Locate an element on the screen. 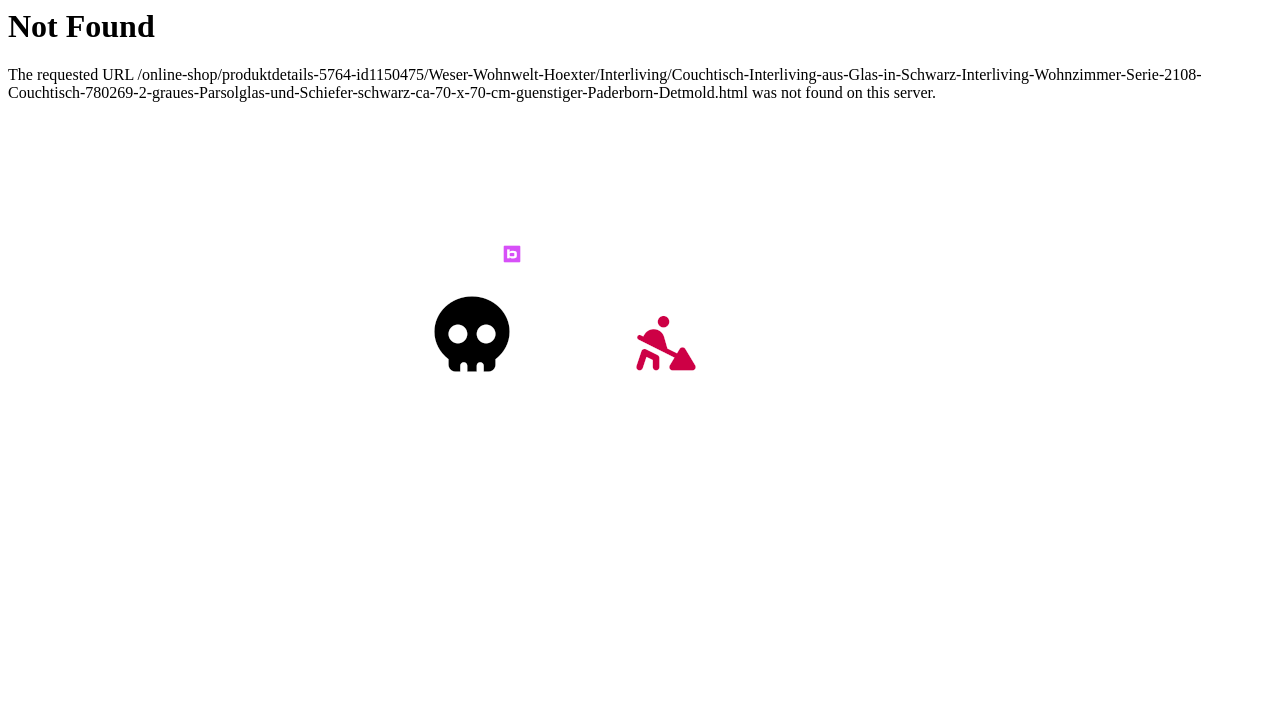 The width and height of the screenshot is (1280, 720). bimobject logo is located at coordinates (512, 254).